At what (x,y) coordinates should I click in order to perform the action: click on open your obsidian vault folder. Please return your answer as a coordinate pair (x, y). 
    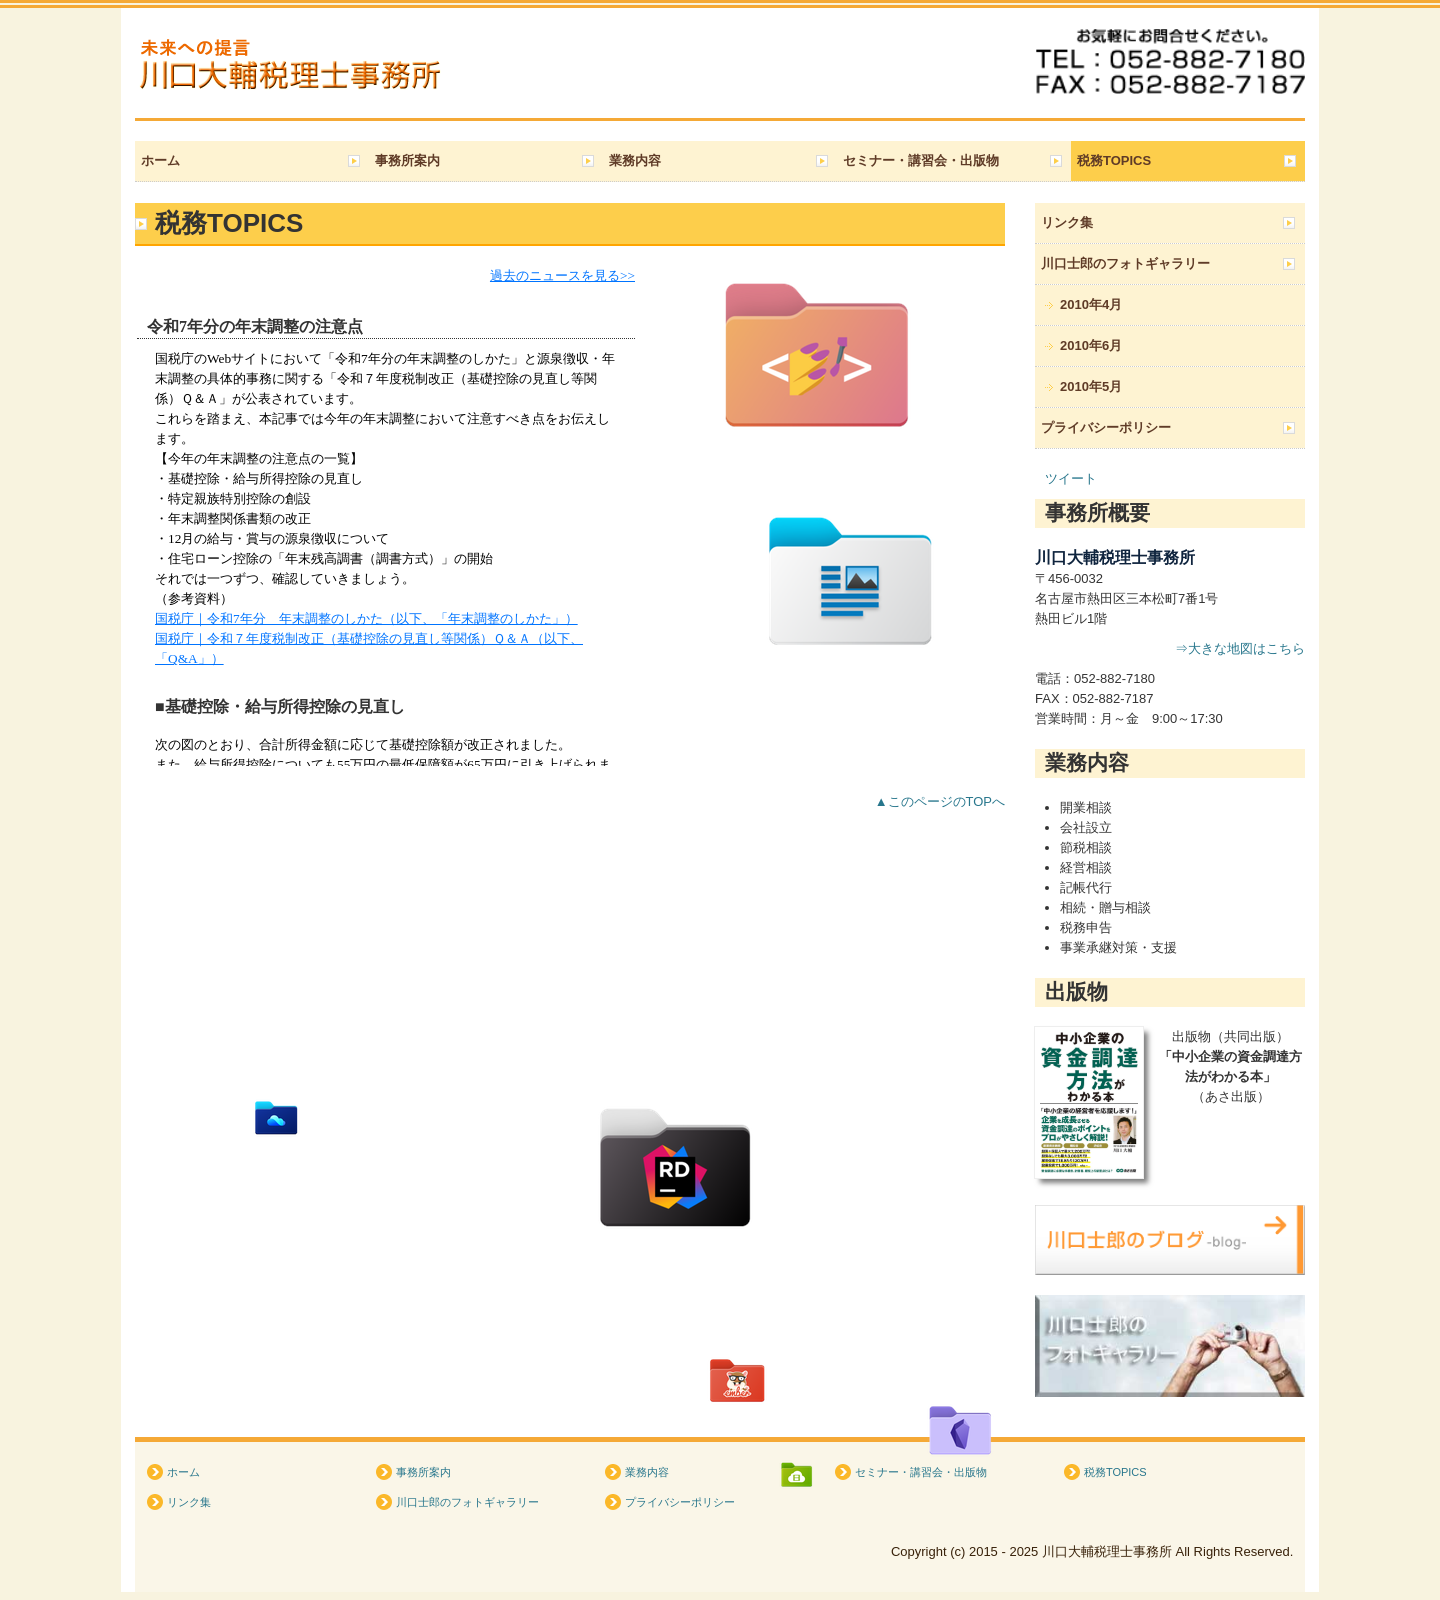
    Looking at the image, I should click on (960, 1432).